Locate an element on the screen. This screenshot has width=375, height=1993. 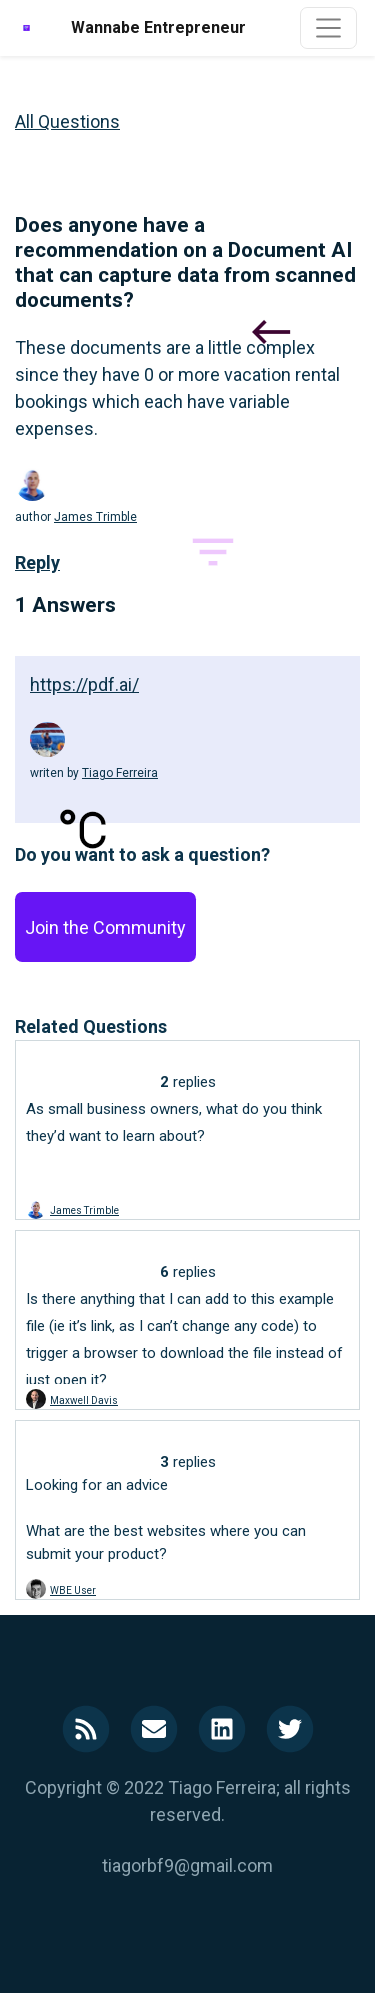
indicates temperature displayed in celsius is located at coordinates (84, 829).